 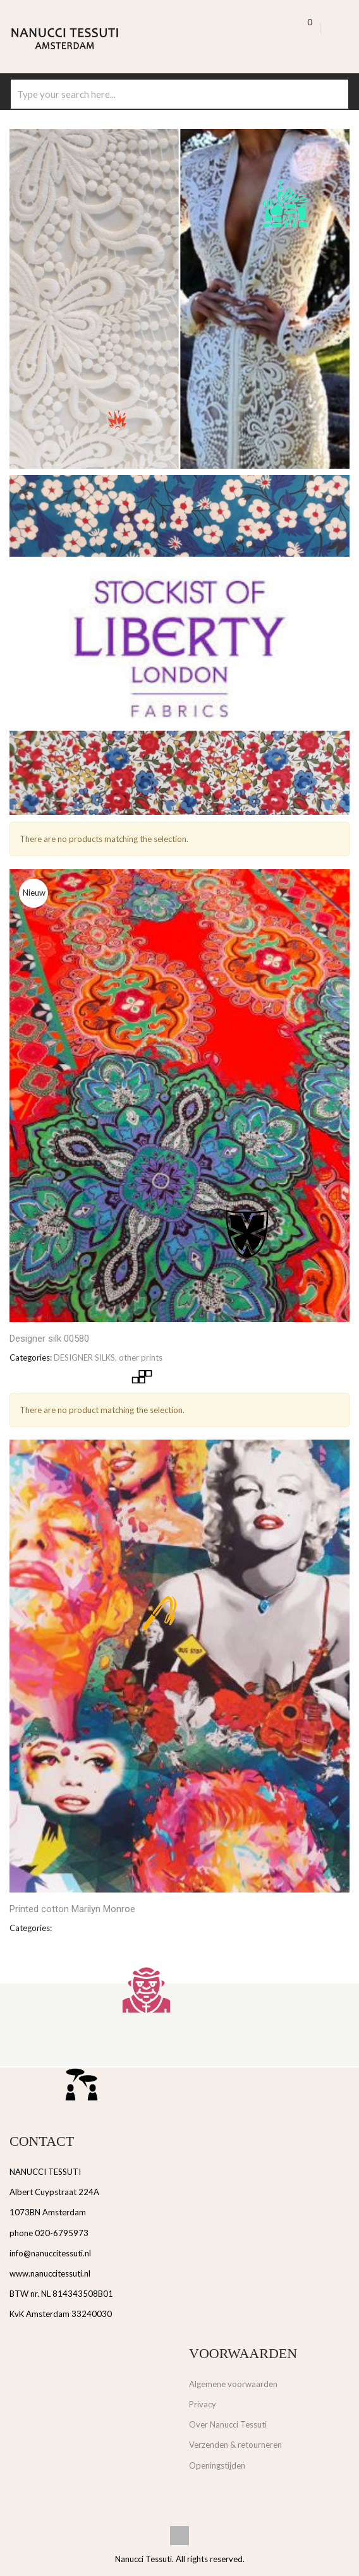 I want to click on crowbar tool item in a game inventory, so click(x=159, y=1612).